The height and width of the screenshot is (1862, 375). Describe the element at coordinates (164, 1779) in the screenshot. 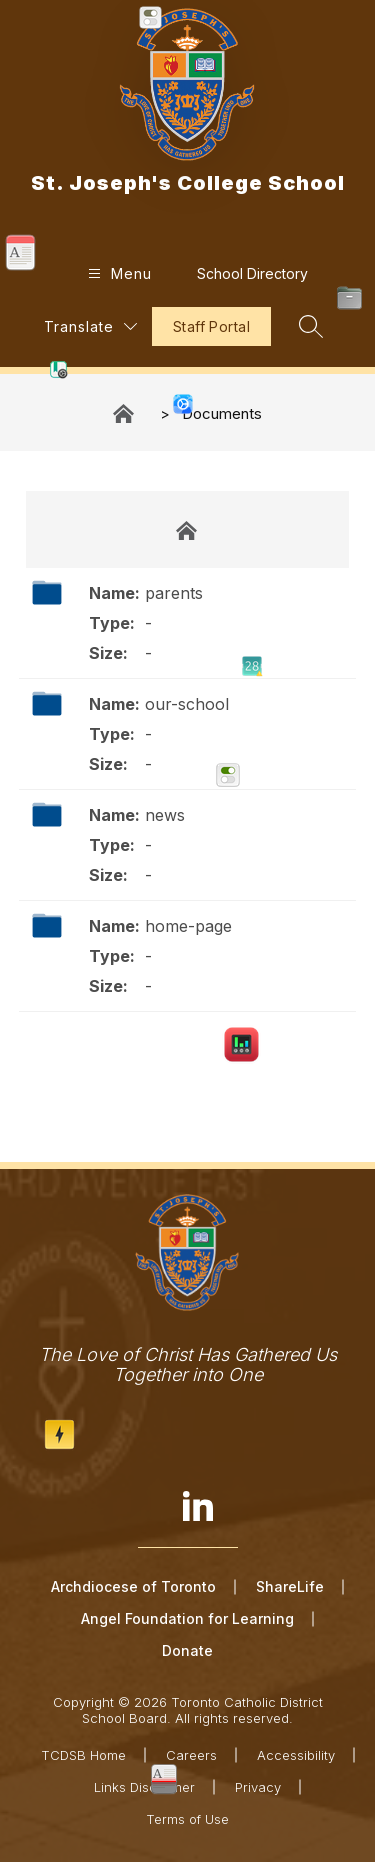

I see `open document scanner application` at that location.